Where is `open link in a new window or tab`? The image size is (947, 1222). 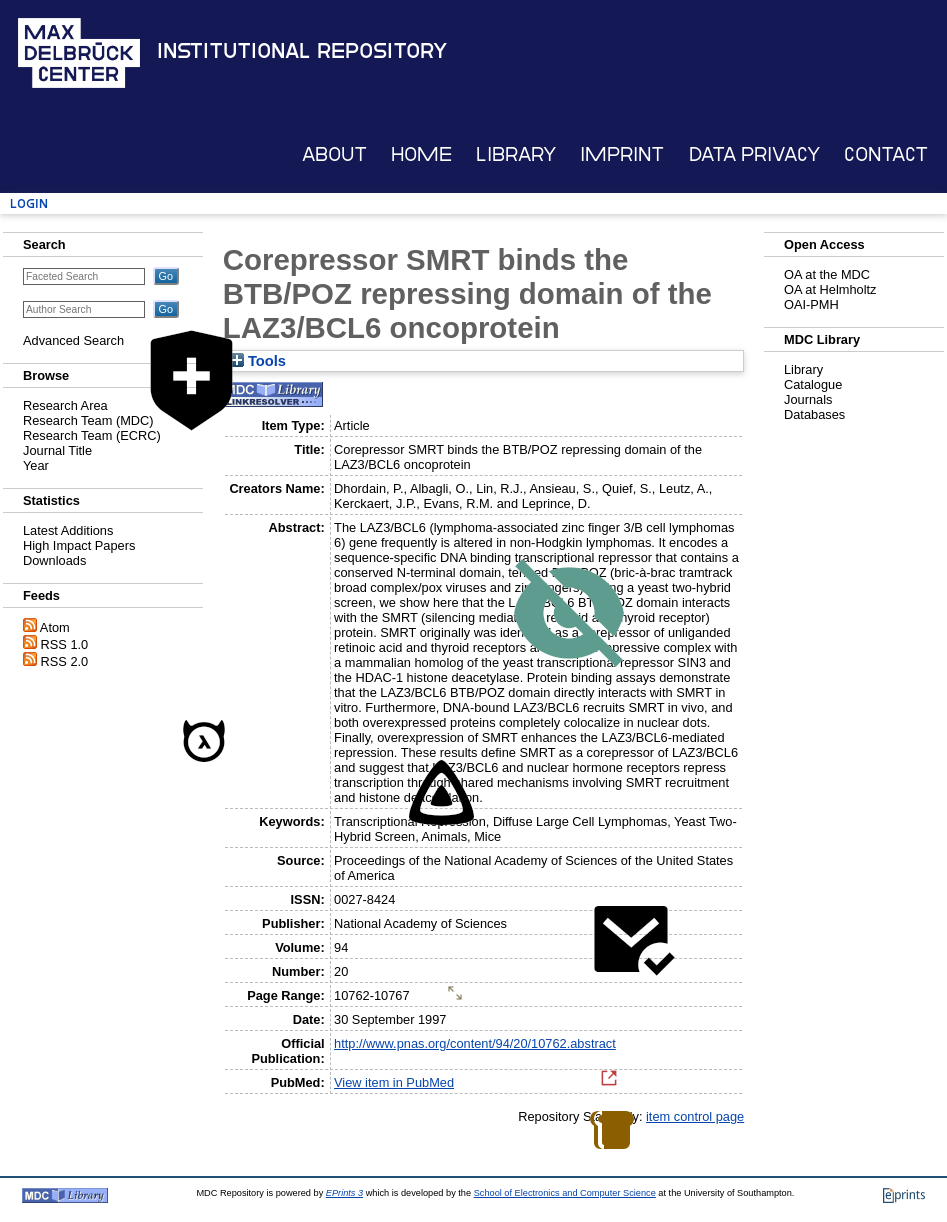 open link in a new window or tab is located at coordinates (609, 1078).